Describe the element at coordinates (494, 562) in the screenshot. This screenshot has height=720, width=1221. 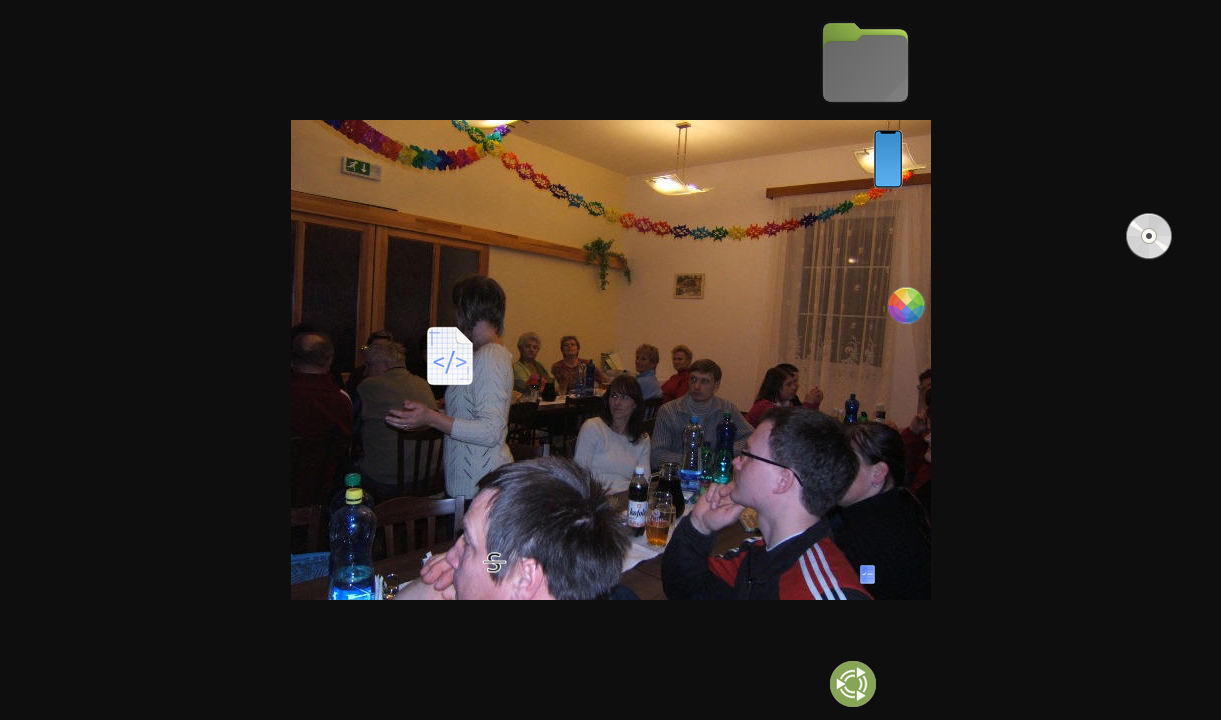
I see `apply strikethrough formatting to selected text` at that location.